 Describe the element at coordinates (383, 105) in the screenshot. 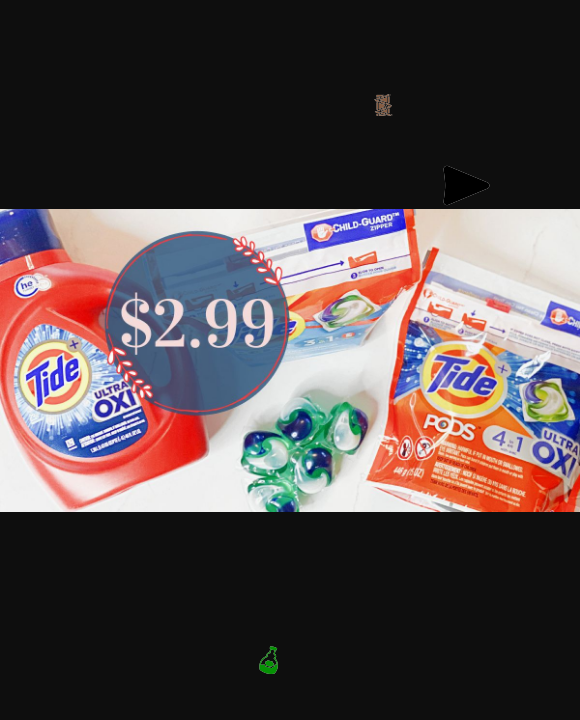

I see `indicates a restricted or off-limits area` at that location.